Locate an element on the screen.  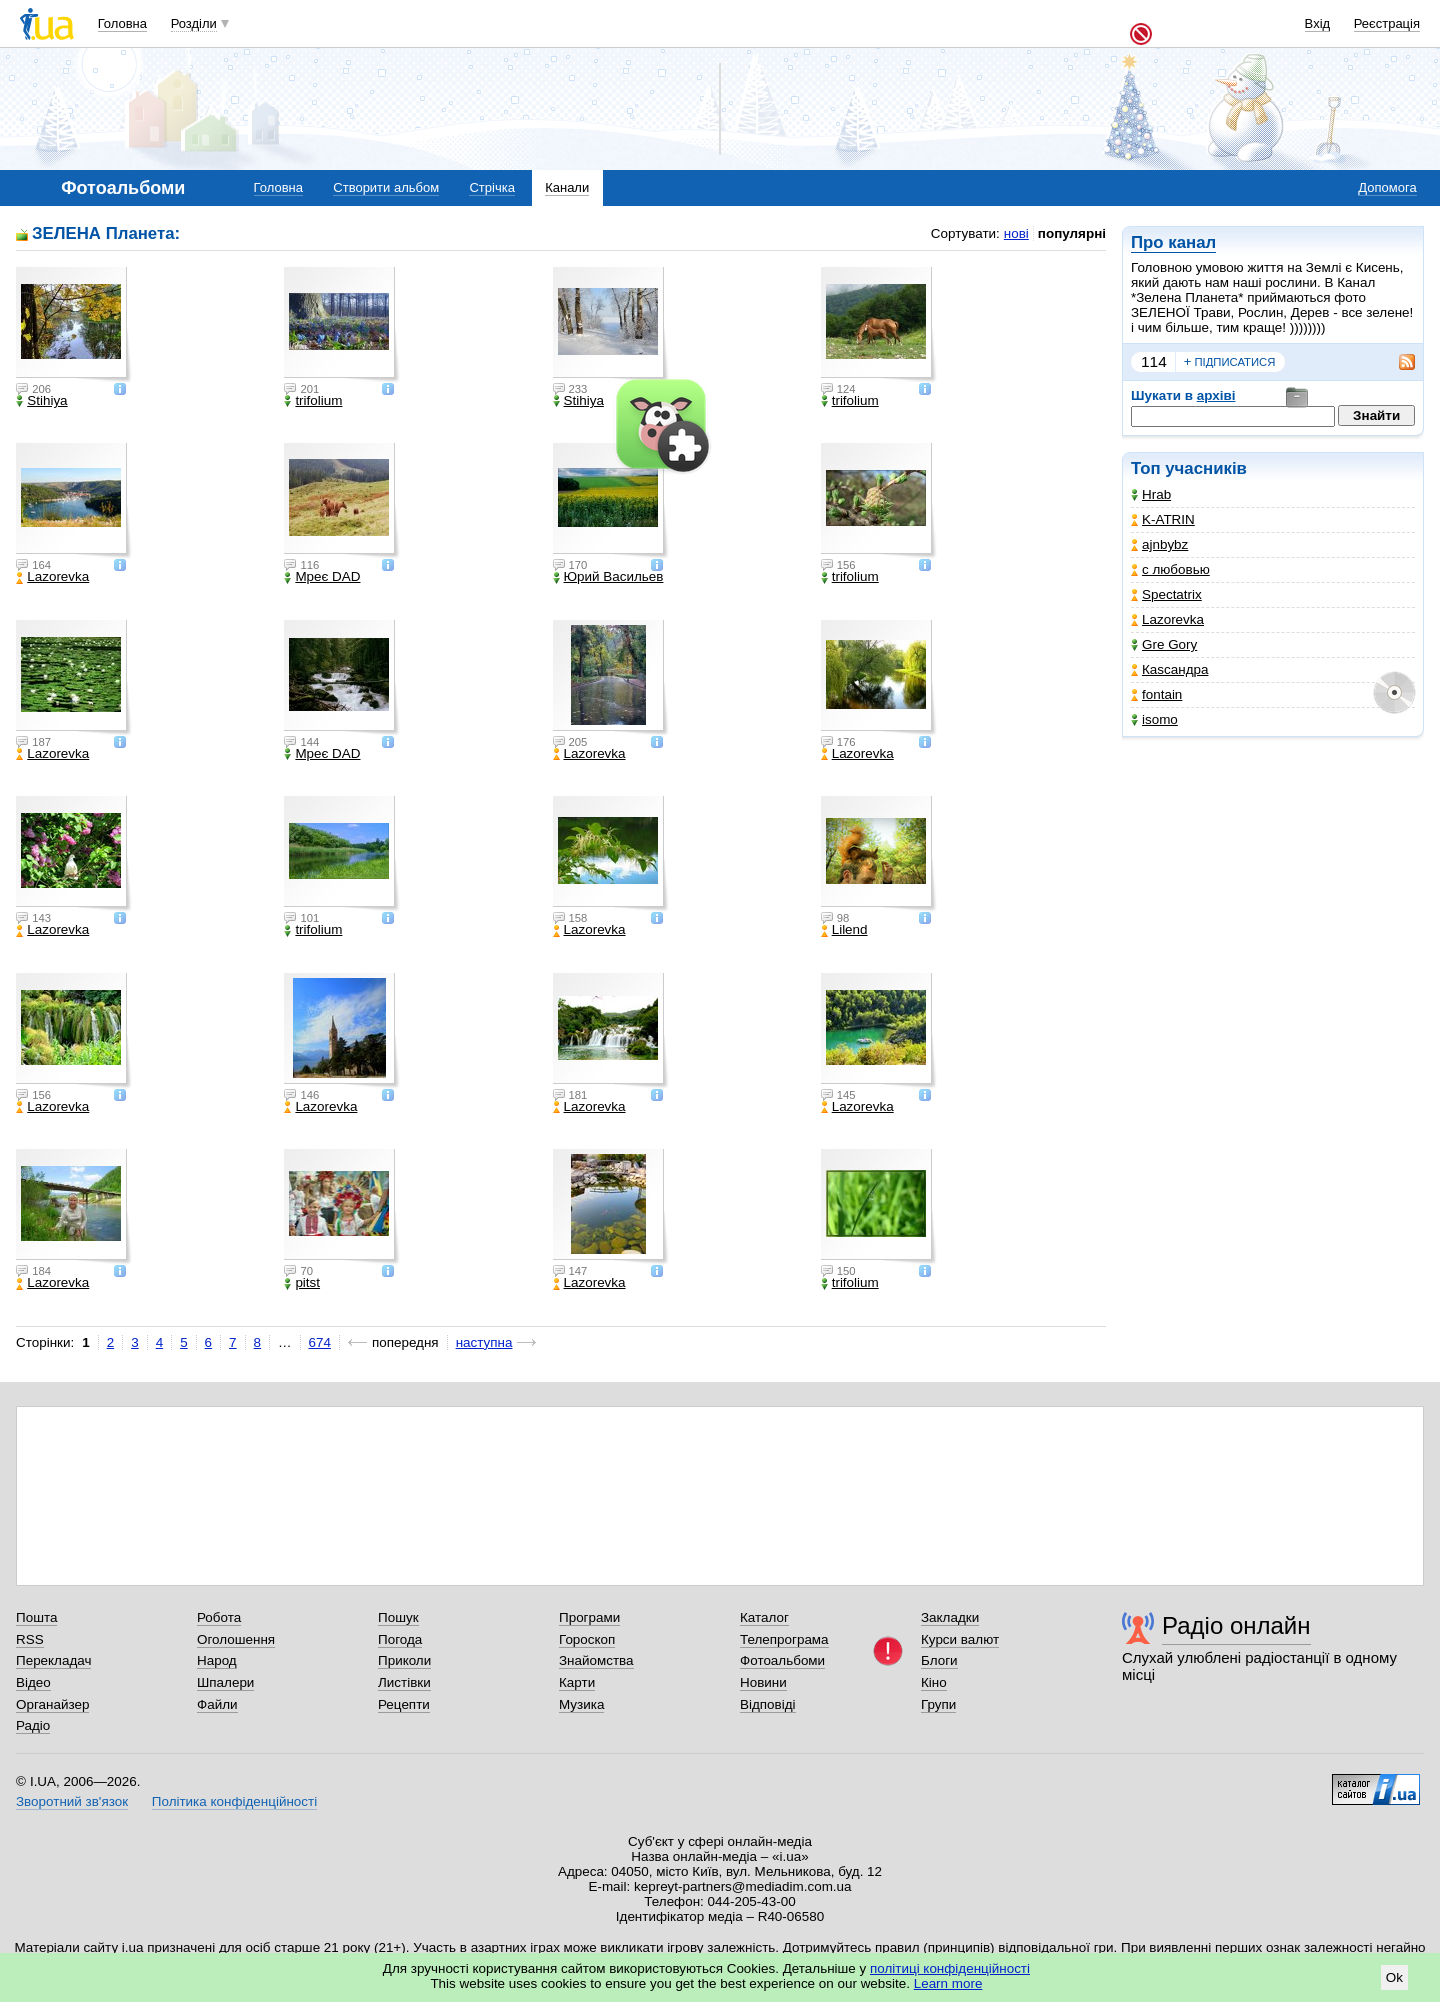
access dvd or optical disc drive is located at coordinates (1394, 692).